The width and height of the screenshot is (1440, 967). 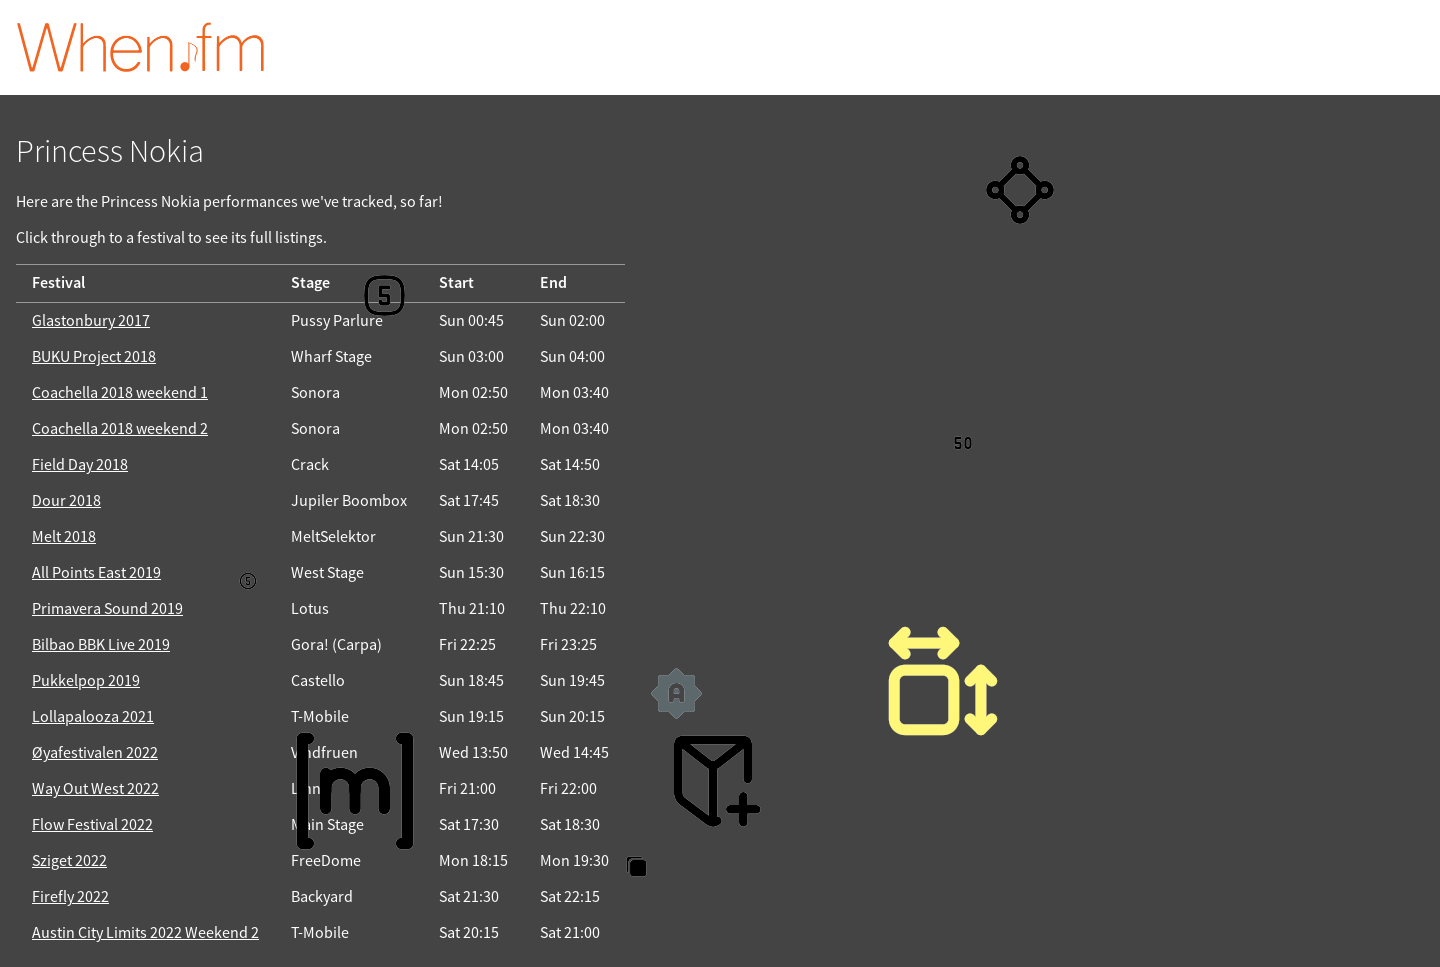 I want to click on indicates step 5 in a multi-step process, so click(x=384, y=295).